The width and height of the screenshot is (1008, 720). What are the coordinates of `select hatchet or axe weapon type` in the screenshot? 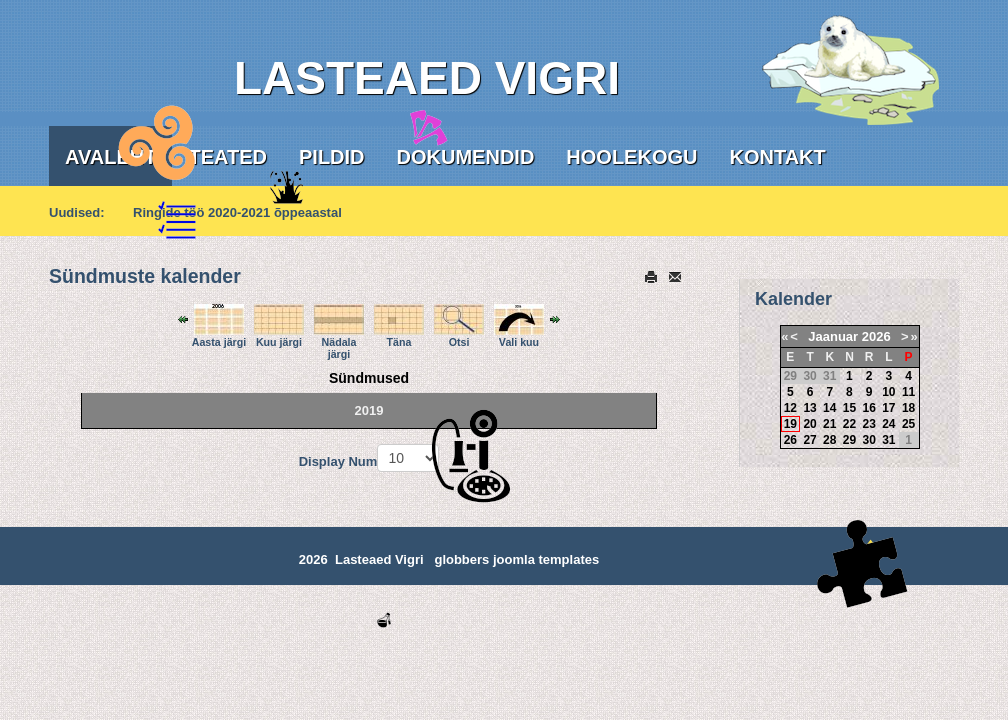 It's located at (428, 127).